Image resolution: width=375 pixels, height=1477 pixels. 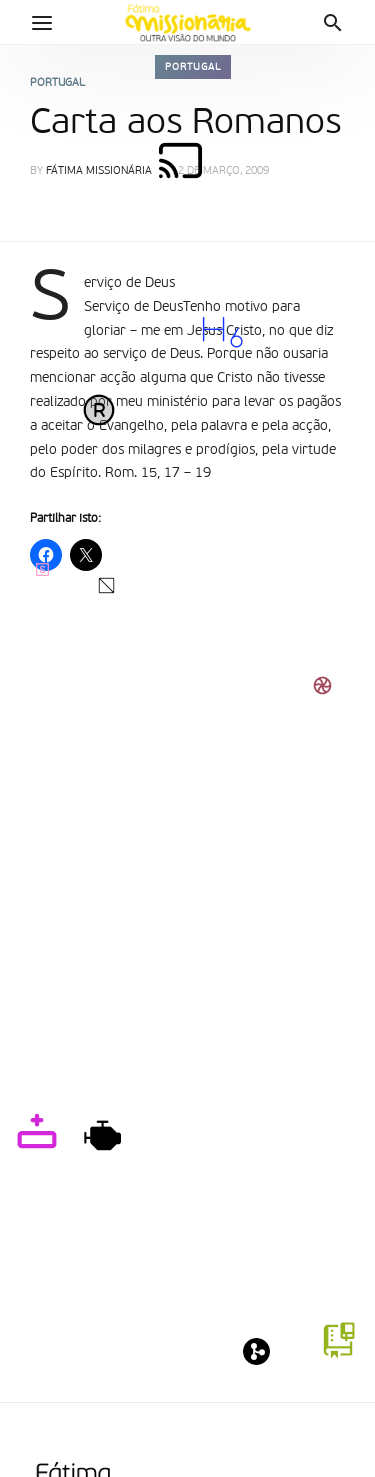 What do you see at coordinates (99, 410) in the screenshot?
I see `indicates registered trademark status` at bounding box center [99, 410].